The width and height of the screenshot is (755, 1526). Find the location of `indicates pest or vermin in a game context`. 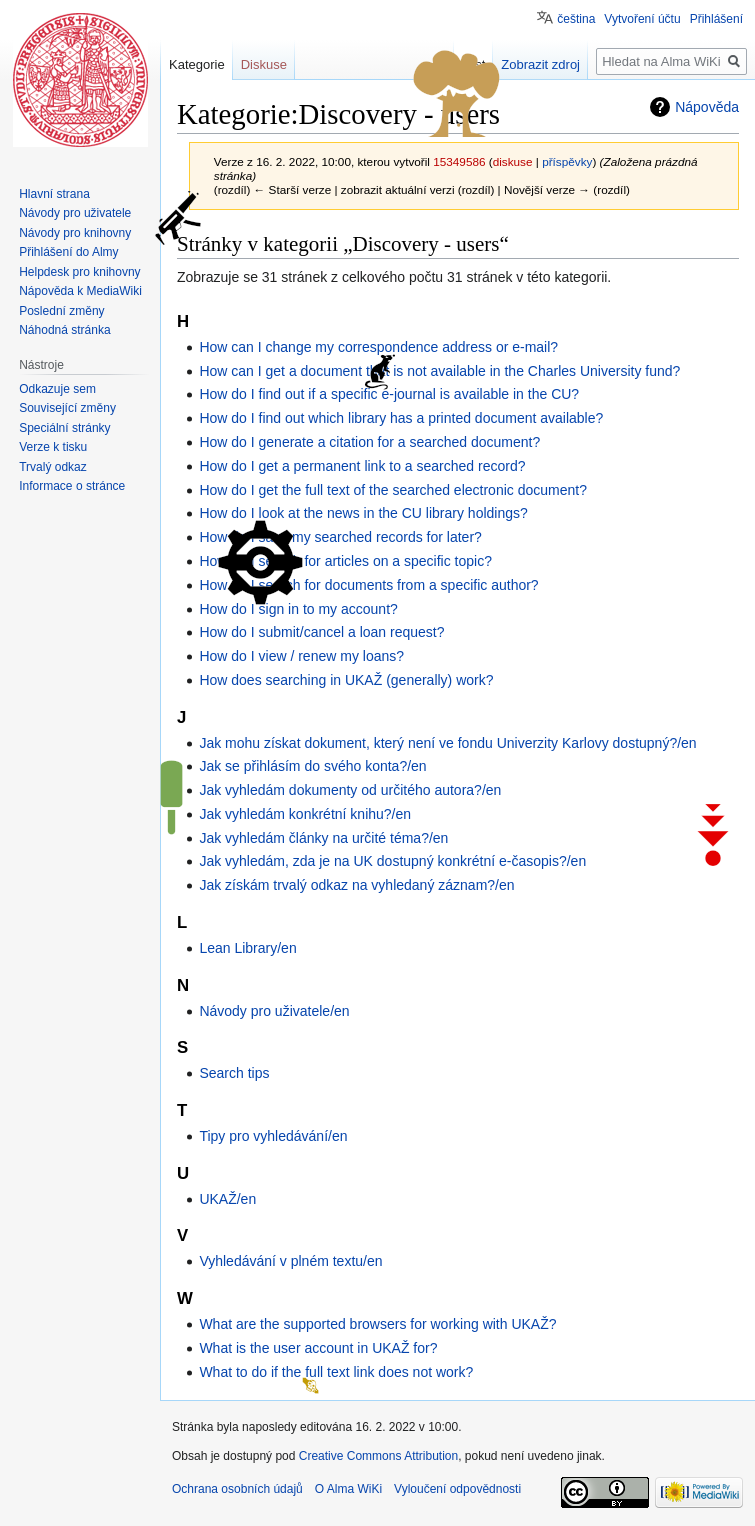

indicates pest or vermin in a game context is located at coordinates (380, 372).